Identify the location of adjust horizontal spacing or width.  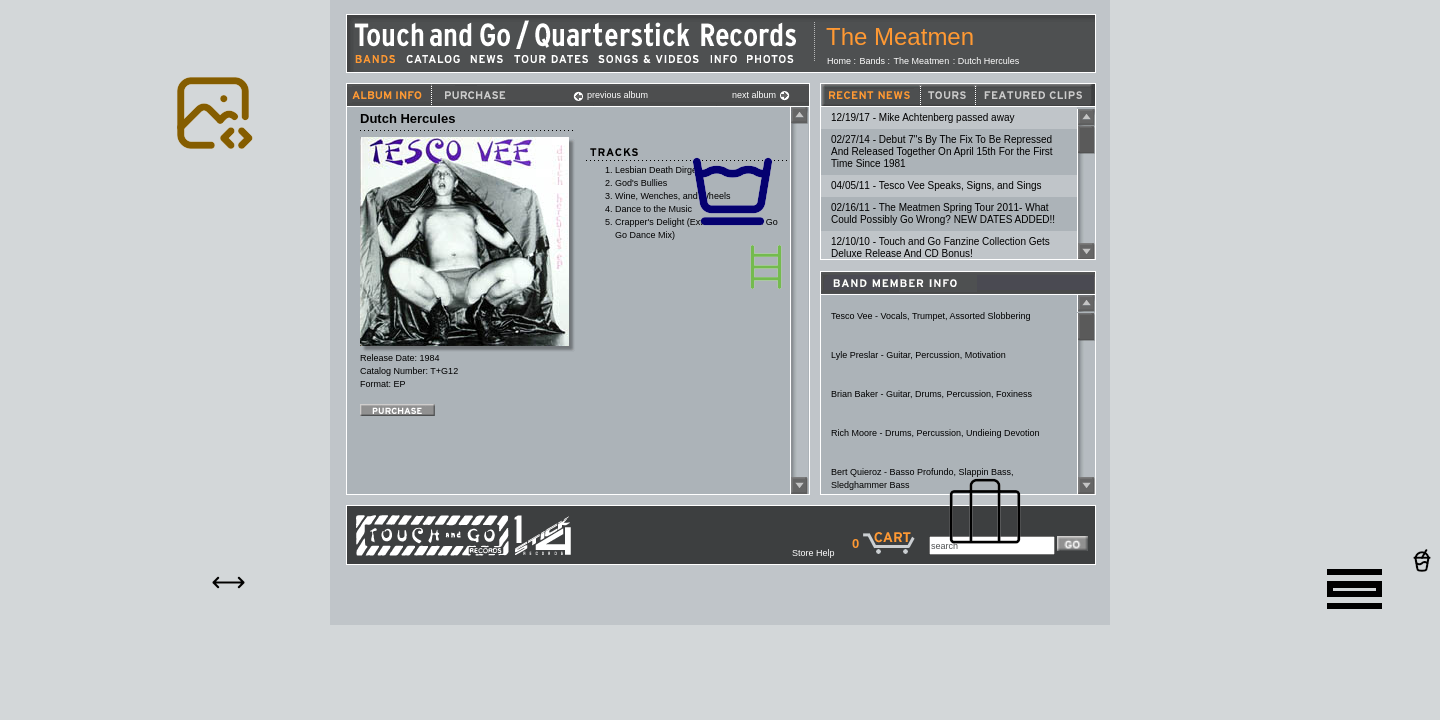
(228, 582).